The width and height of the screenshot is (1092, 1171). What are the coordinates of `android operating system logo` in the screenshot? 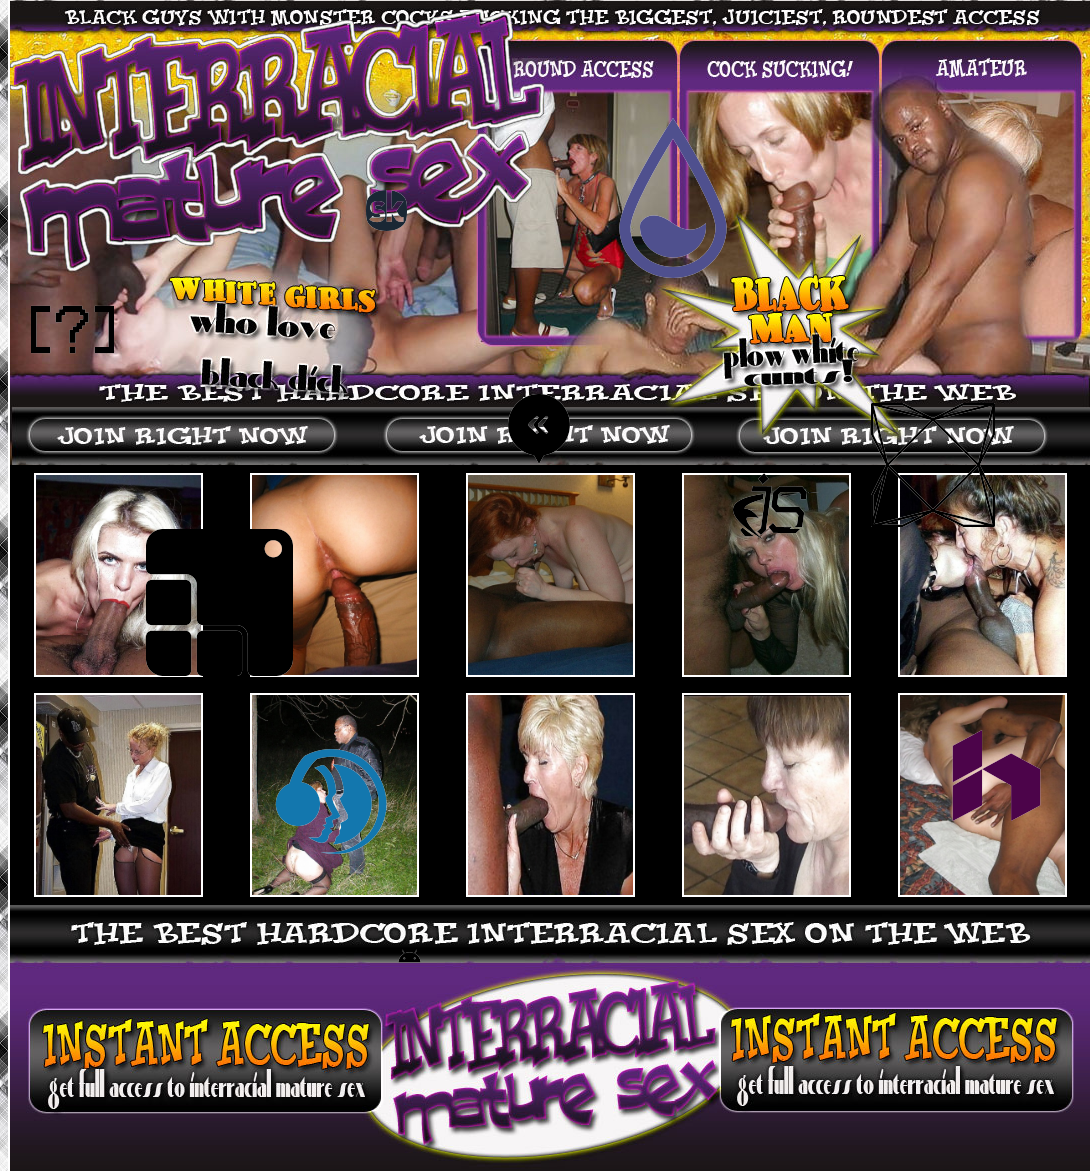 It's located at (409, 957).